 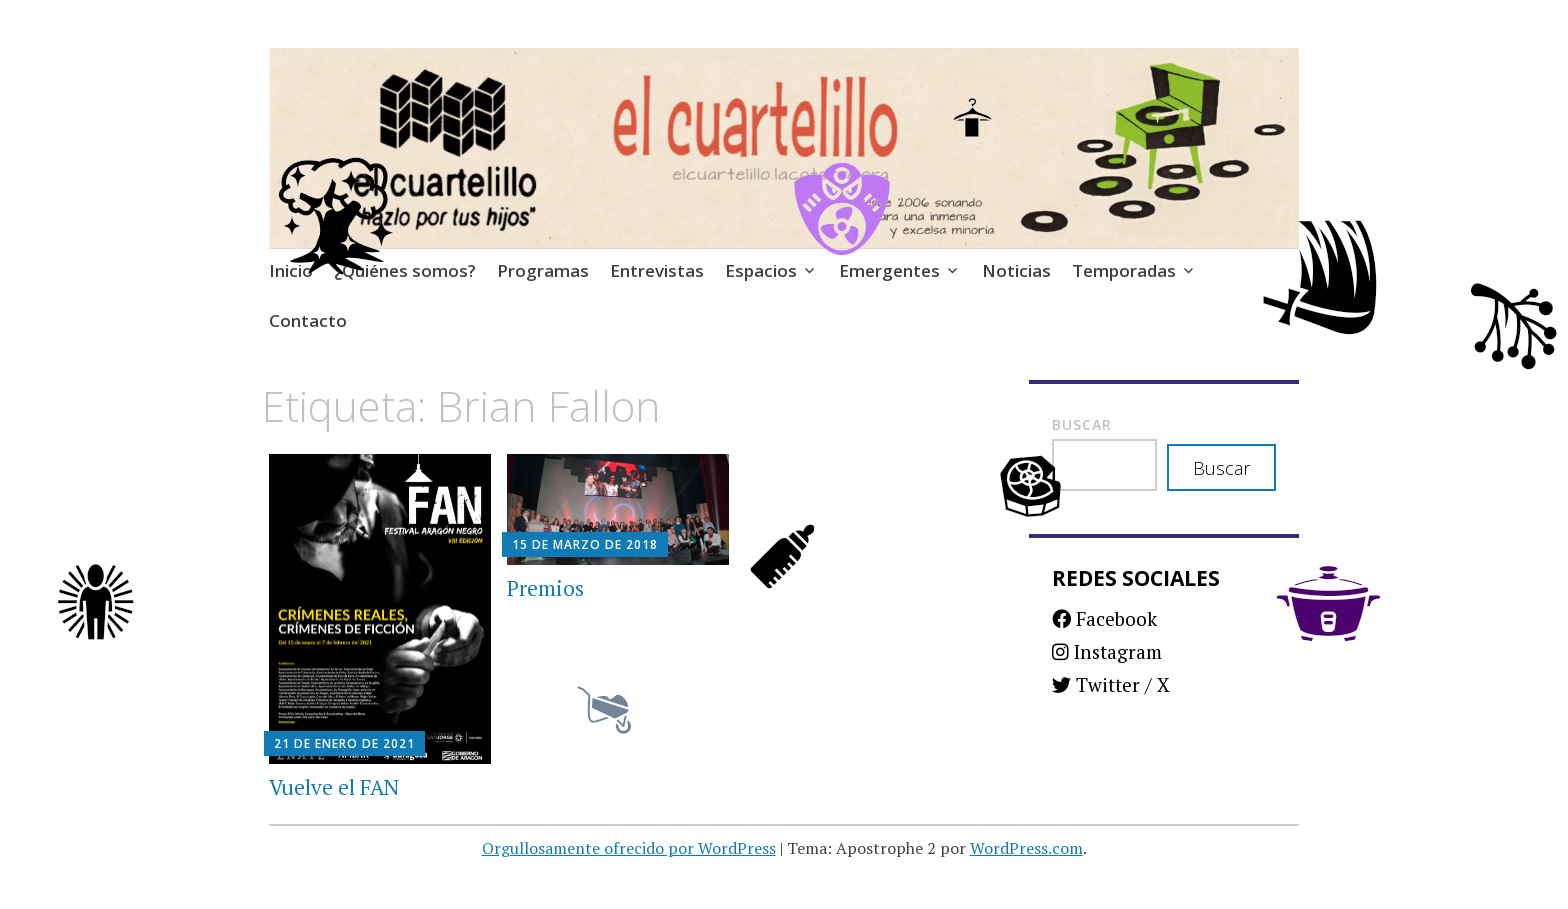 I want to click on browse clothing or wardrobe items, so click(x=972, y=117).